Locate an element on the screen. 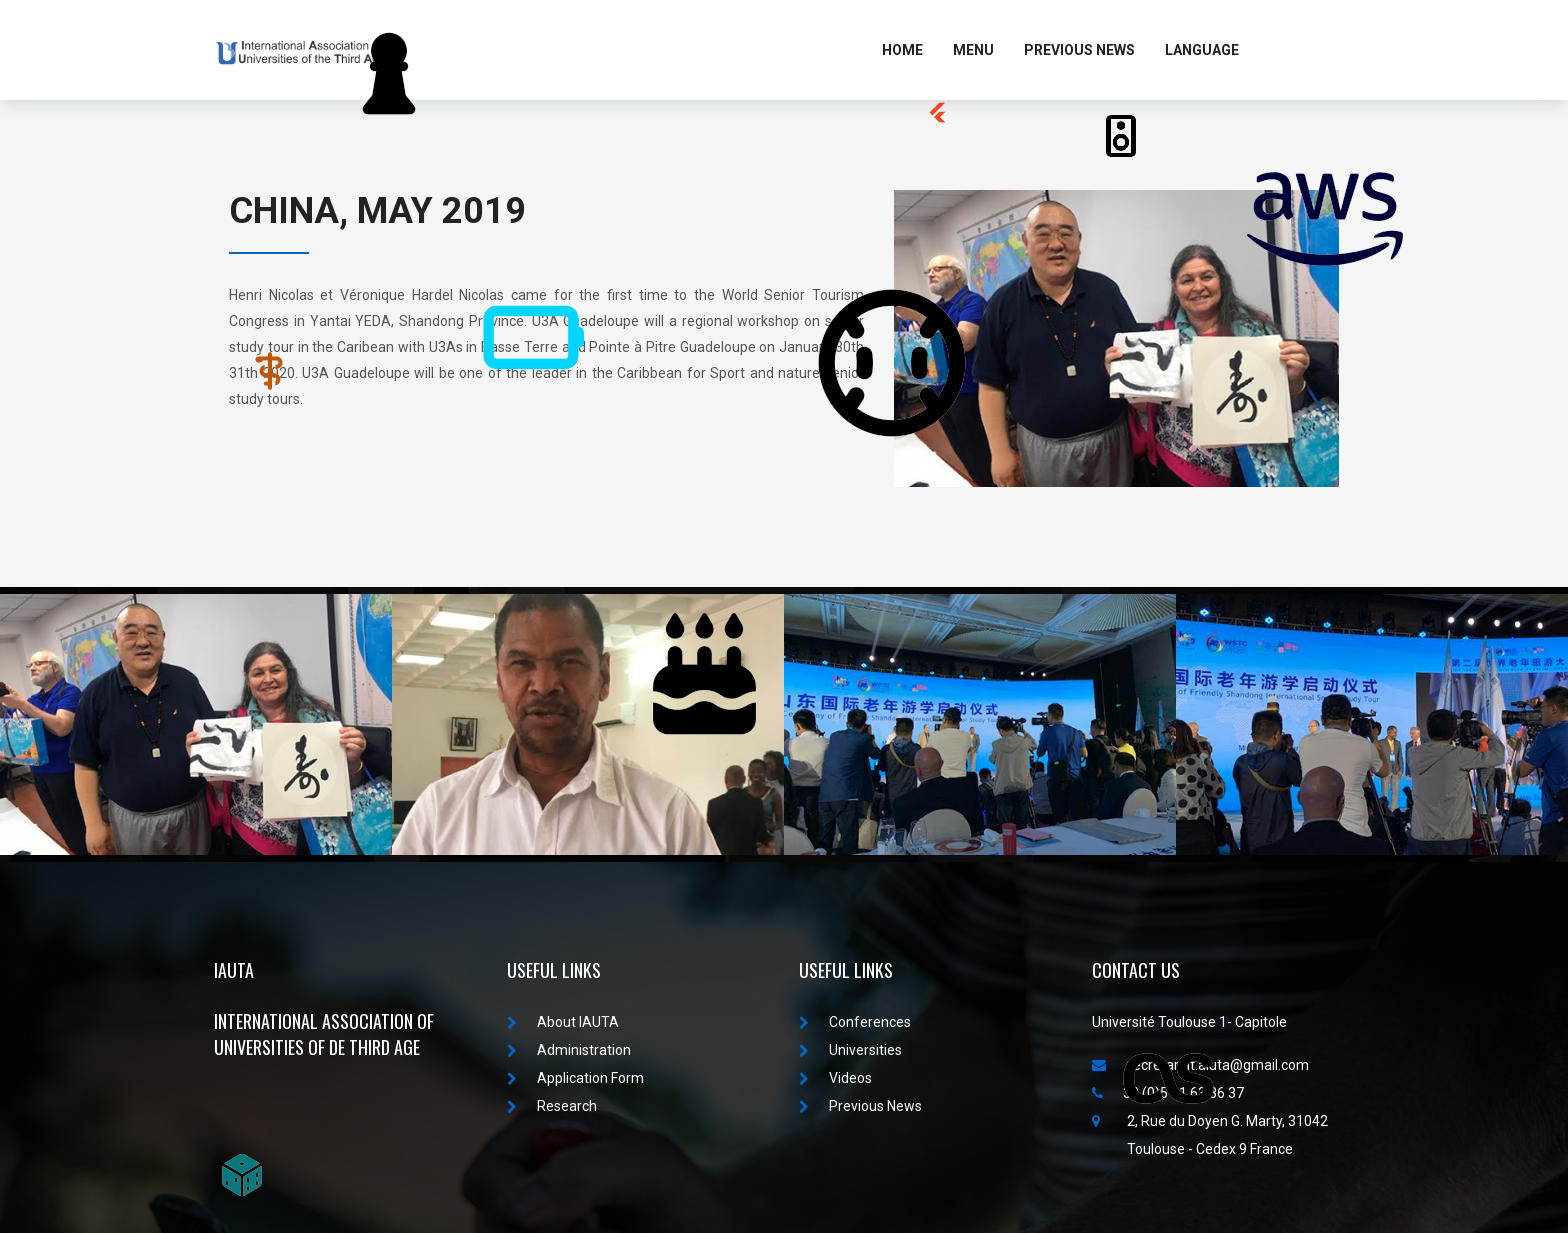 This screenshot has height=1233, width=1568. view birthday or celebration events is located at coordinates (704, 675).